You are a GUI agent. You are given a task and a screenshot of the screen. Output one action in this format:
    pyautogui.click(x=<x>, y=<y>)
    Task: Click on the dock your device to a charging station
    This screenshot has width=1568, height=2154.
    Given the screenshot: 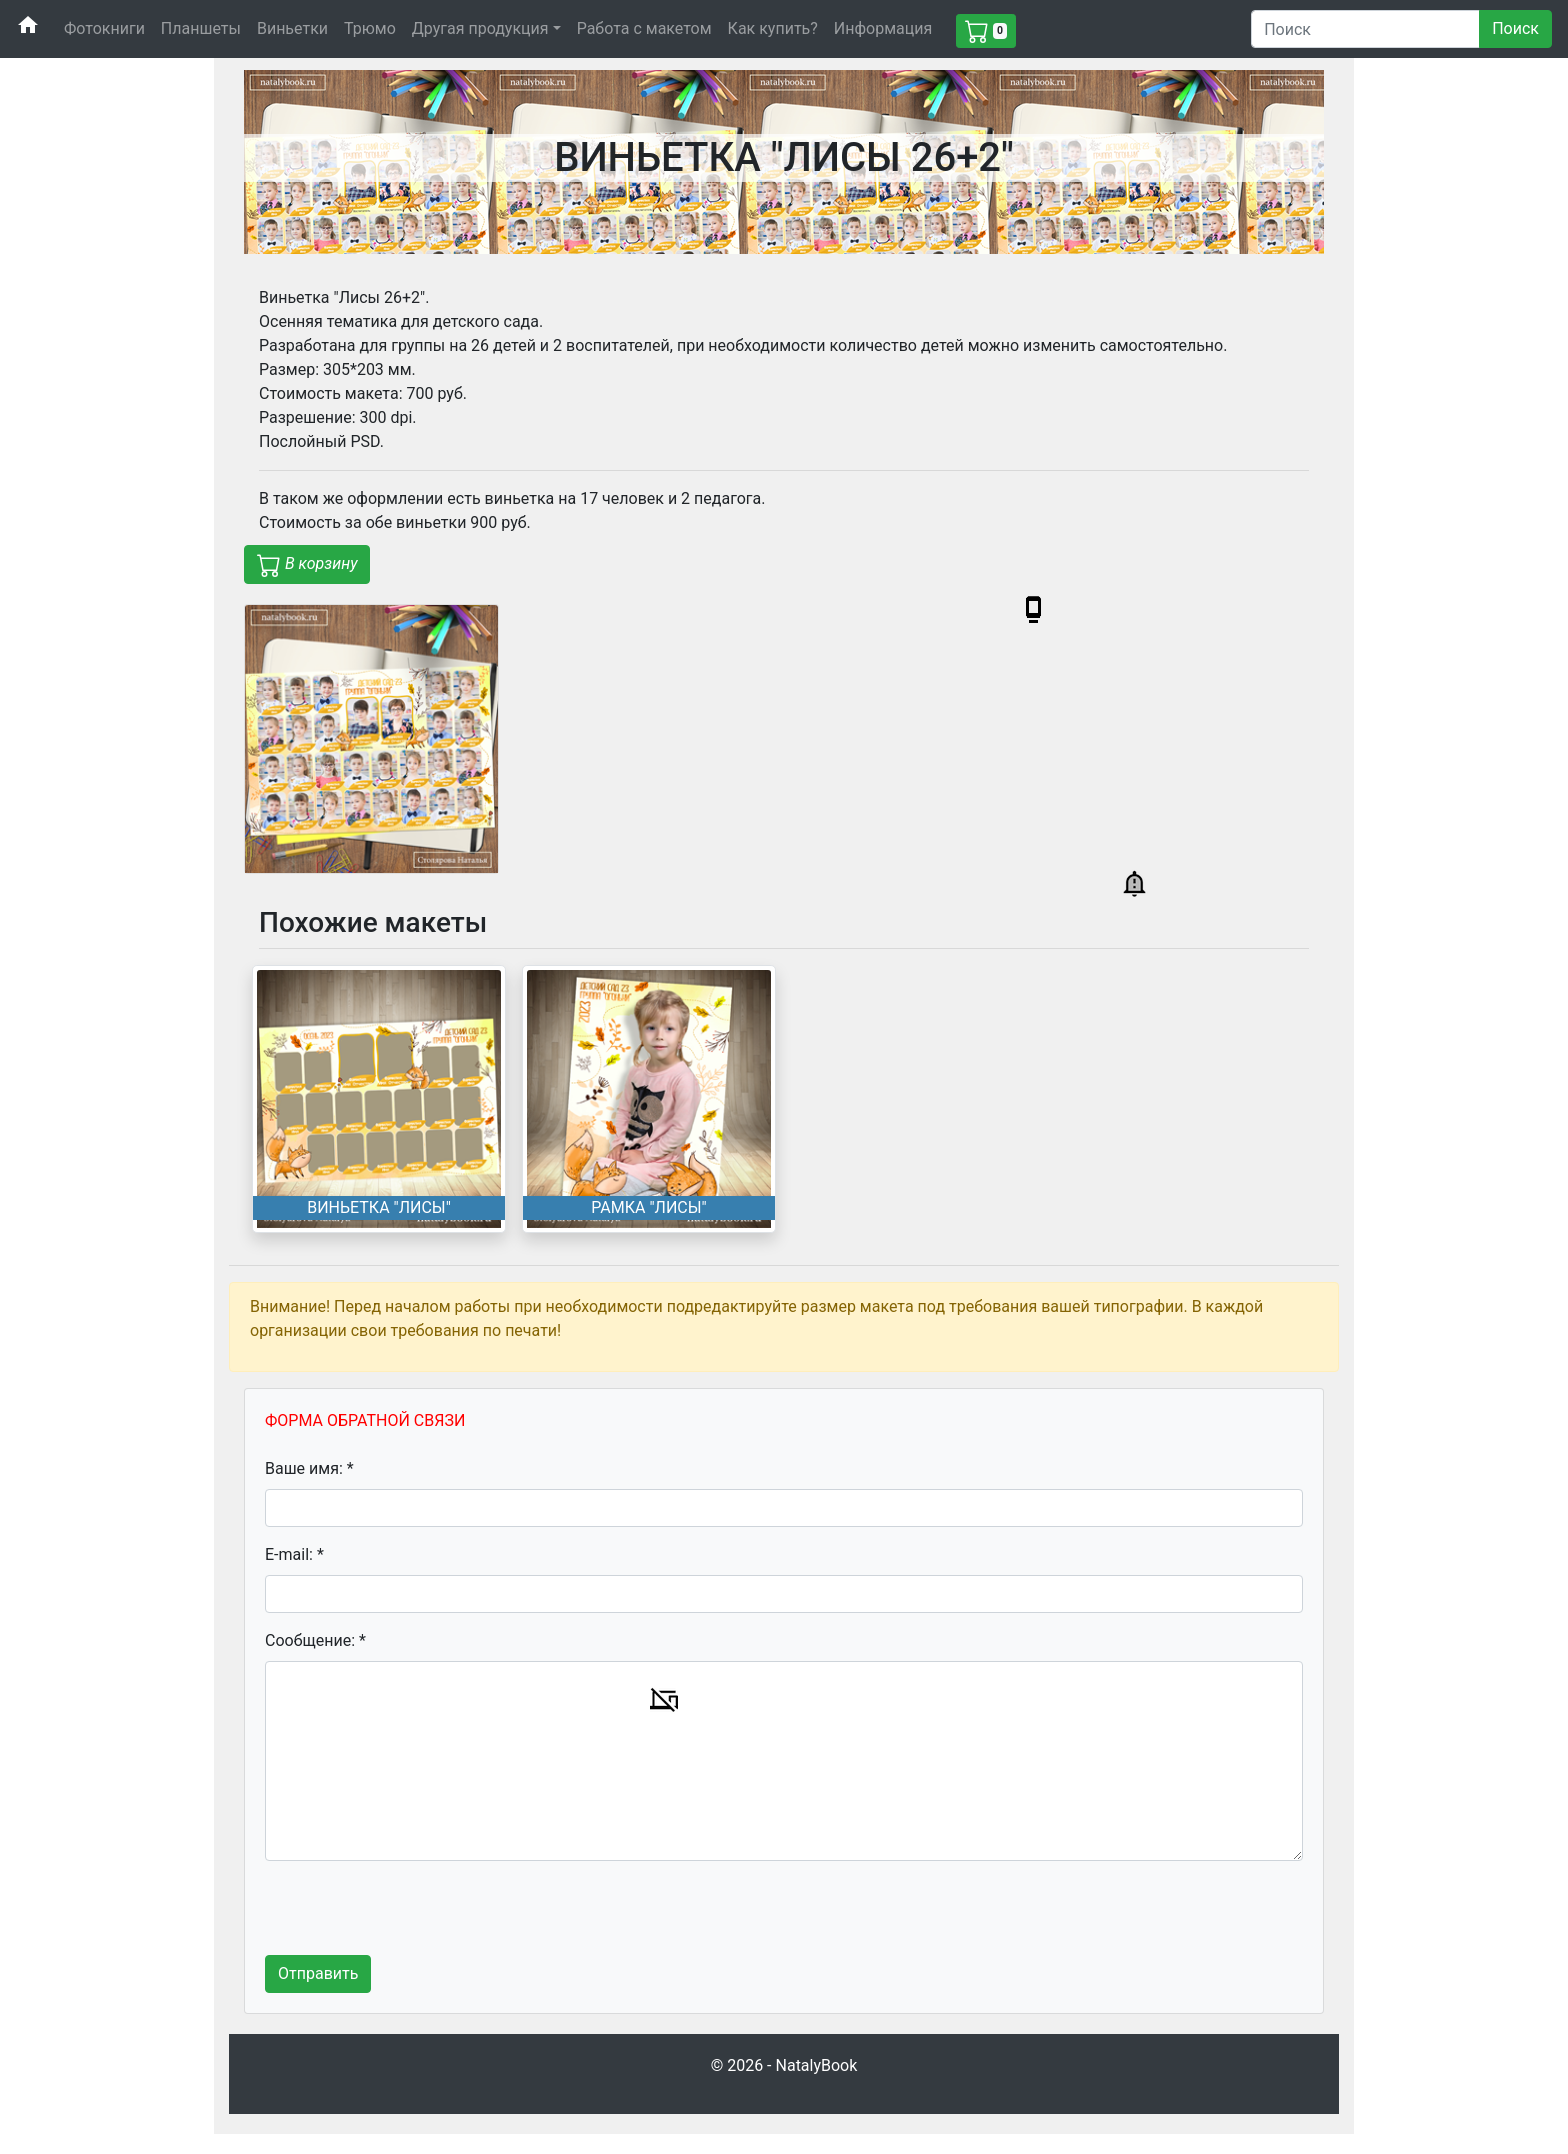 What is the action you would take?
    pyautogui.click(x=1033, y=609)
    